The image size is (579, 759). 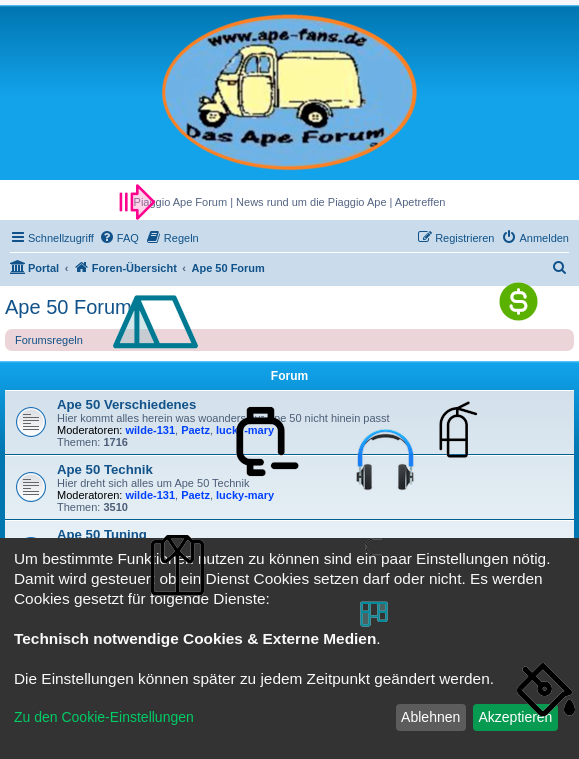 I want to click on indicates a proper subset relationship in mathematical notation, so click(x=374, y=547).